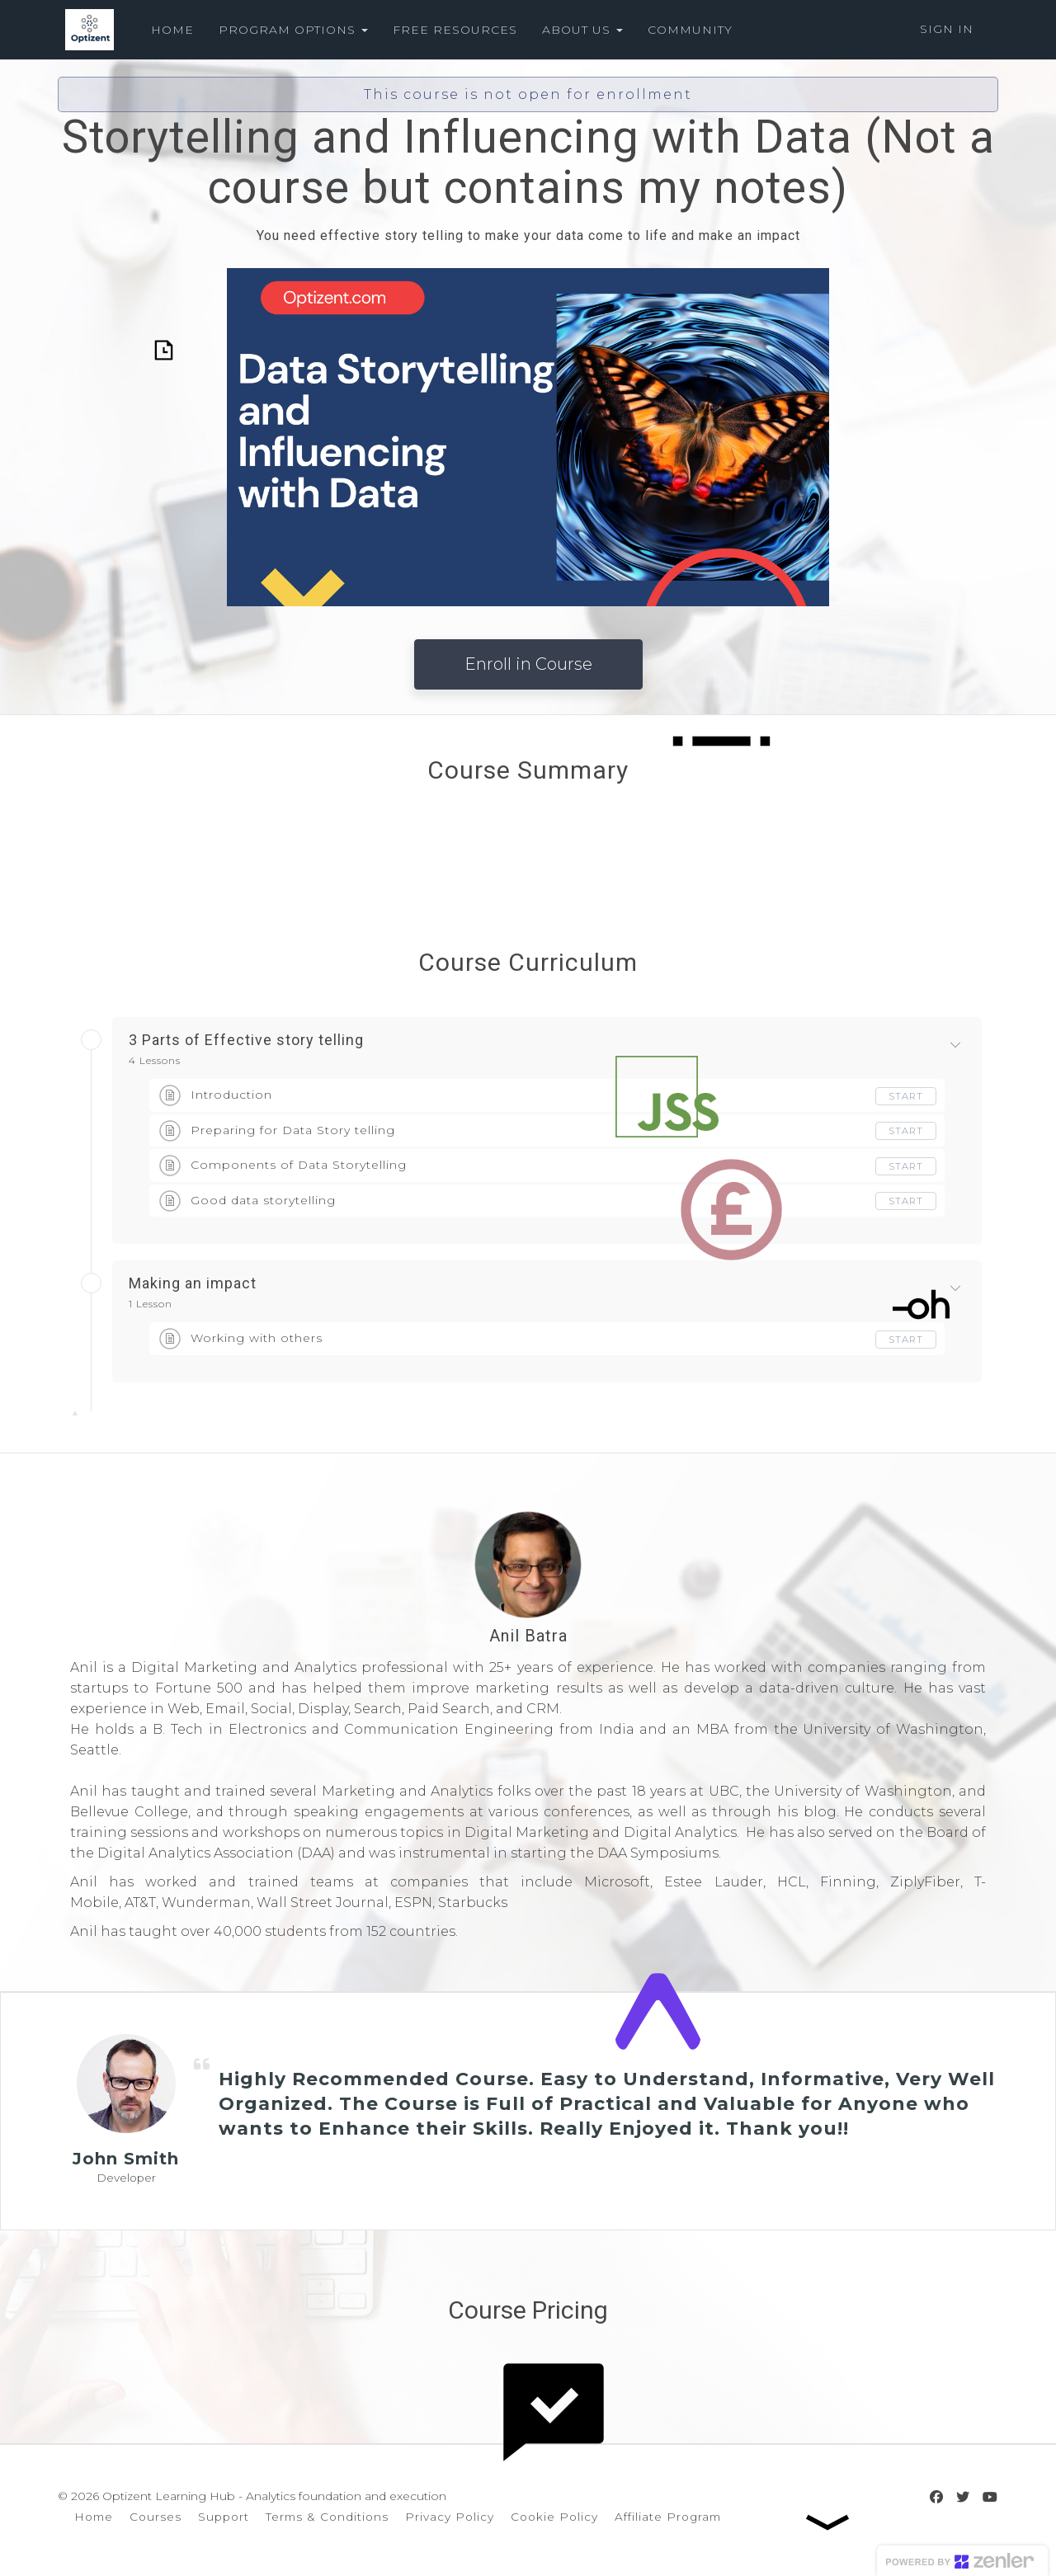 The height and width of the screenshot is (2576, 1056). What do you see at coordinates (667, 1096) in the screenshot?
I see `JSS (JavaScript Style Sheets) library logo` at bounding box center [667, 1096].